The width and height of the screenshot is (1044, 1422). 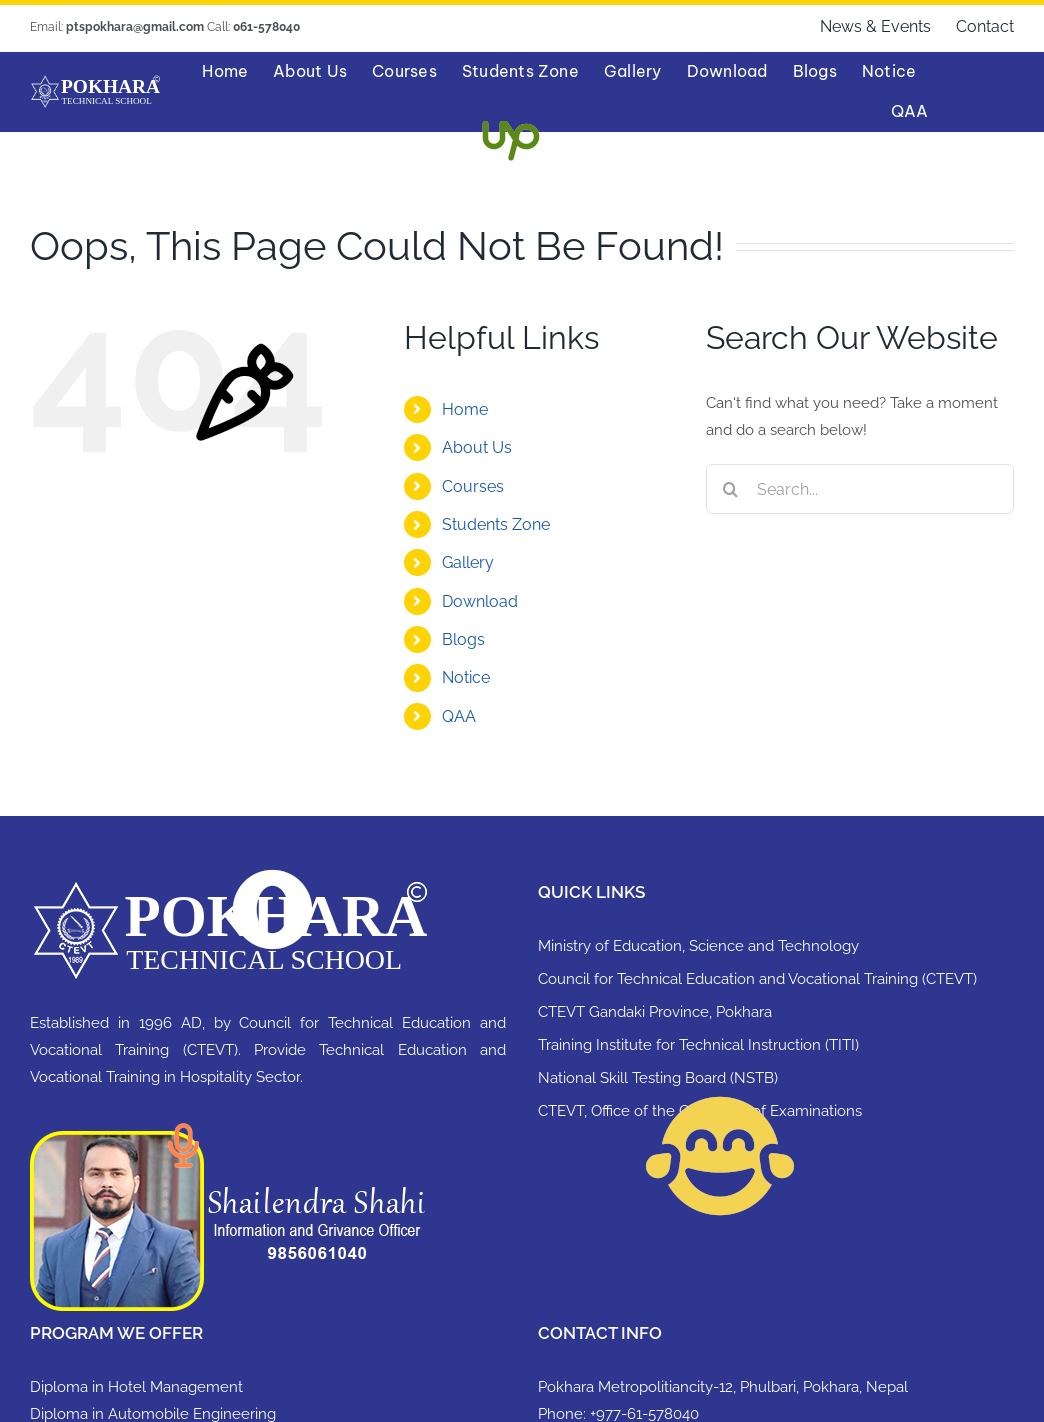 I want to click on add a laughing emoji reaction, so click(x=720, y=1156).